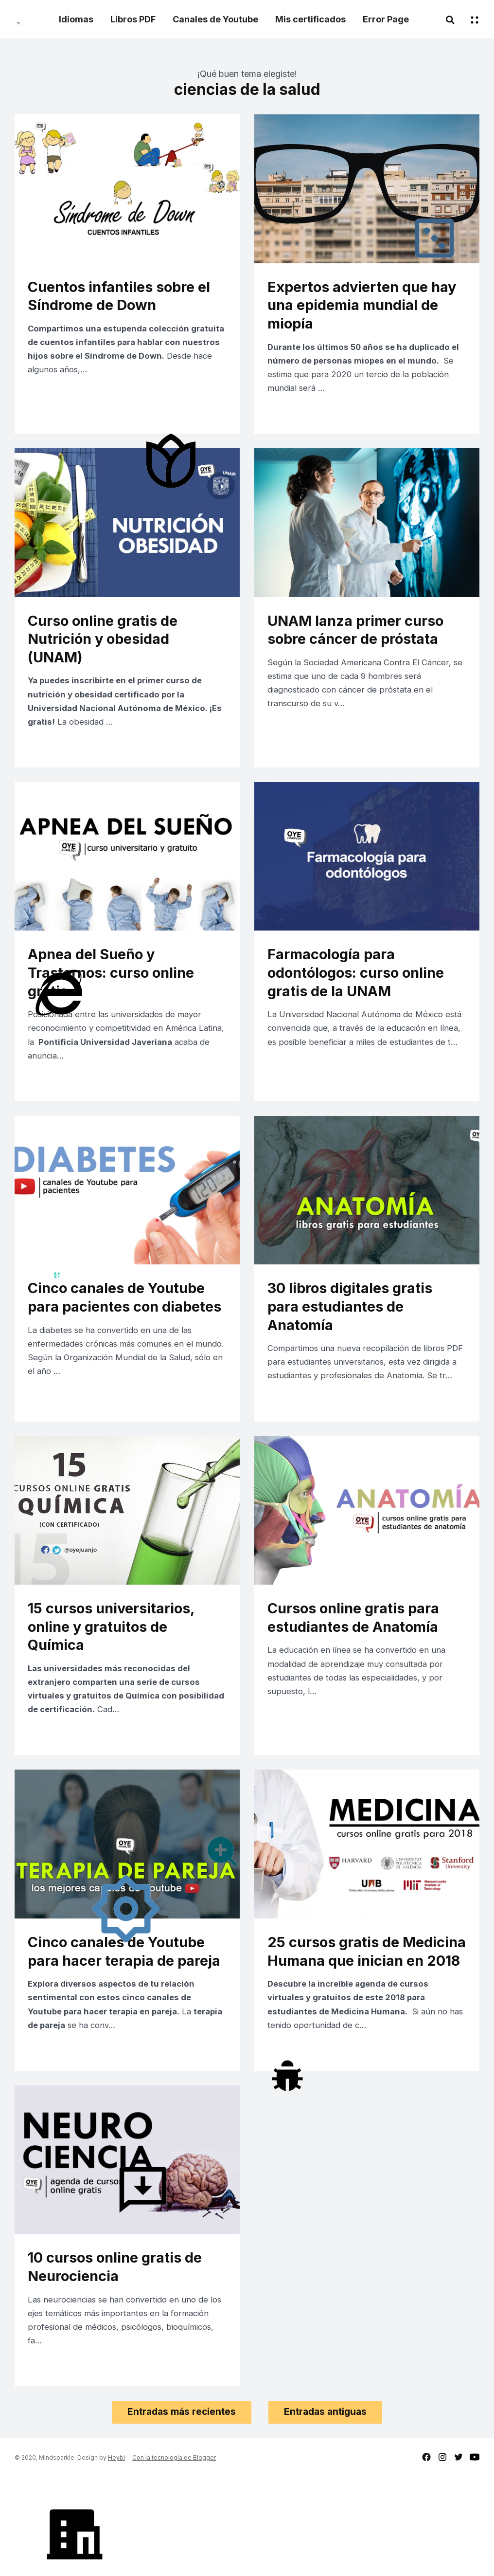 Image resolution: width=494 pixels, height=2576 pixels. Describe the element at coordinates (434, 238) in the screenshot. I see `indicates a dice roll result of three` at that location.